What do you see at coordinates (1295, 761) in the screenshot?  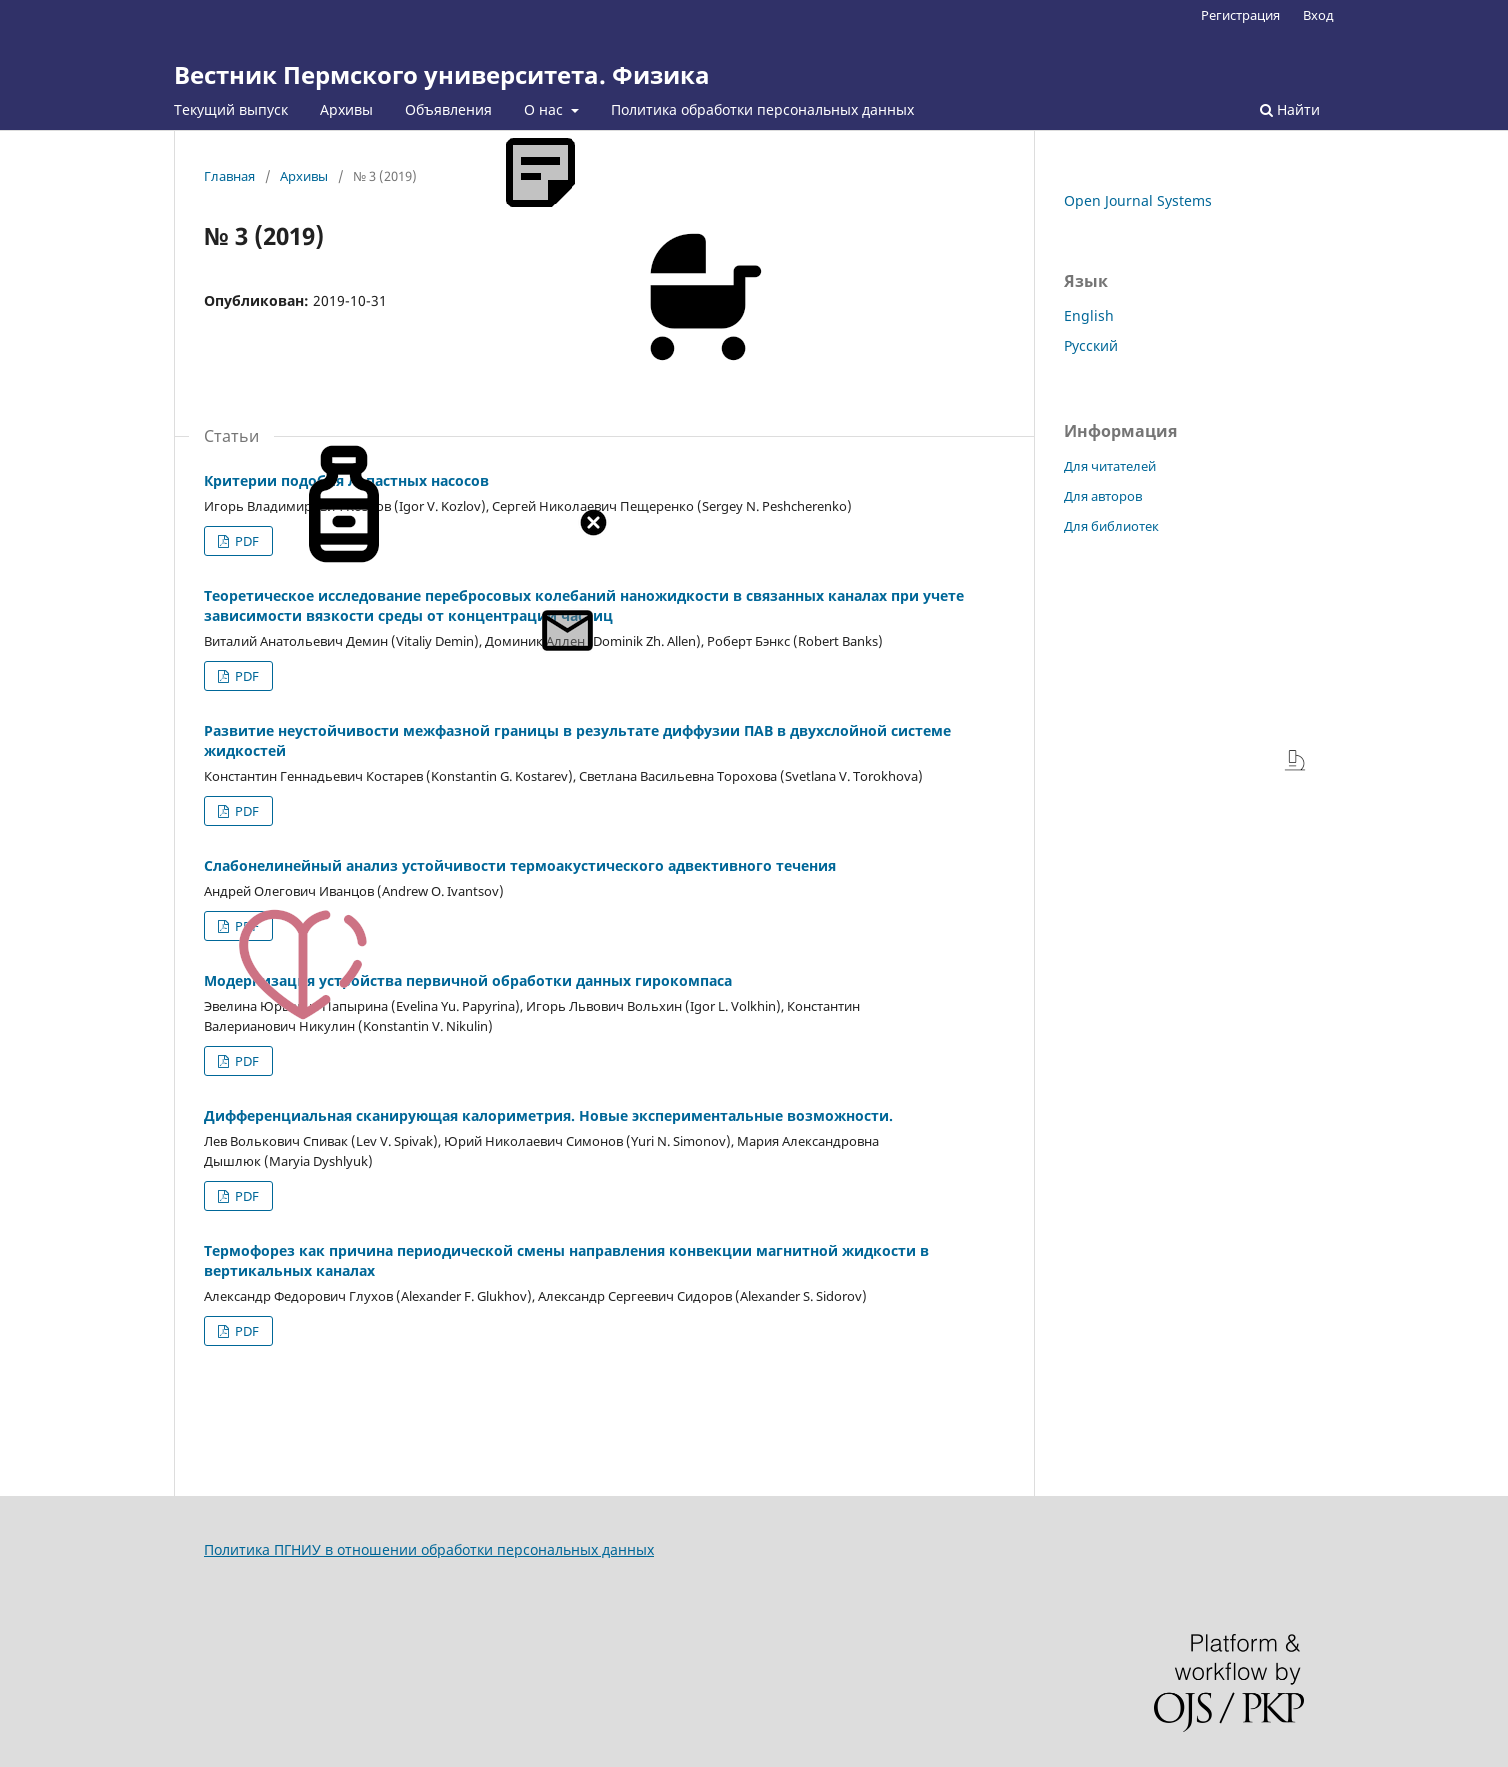 I see `access research or lab tools` at bounding box center [1295, 761].